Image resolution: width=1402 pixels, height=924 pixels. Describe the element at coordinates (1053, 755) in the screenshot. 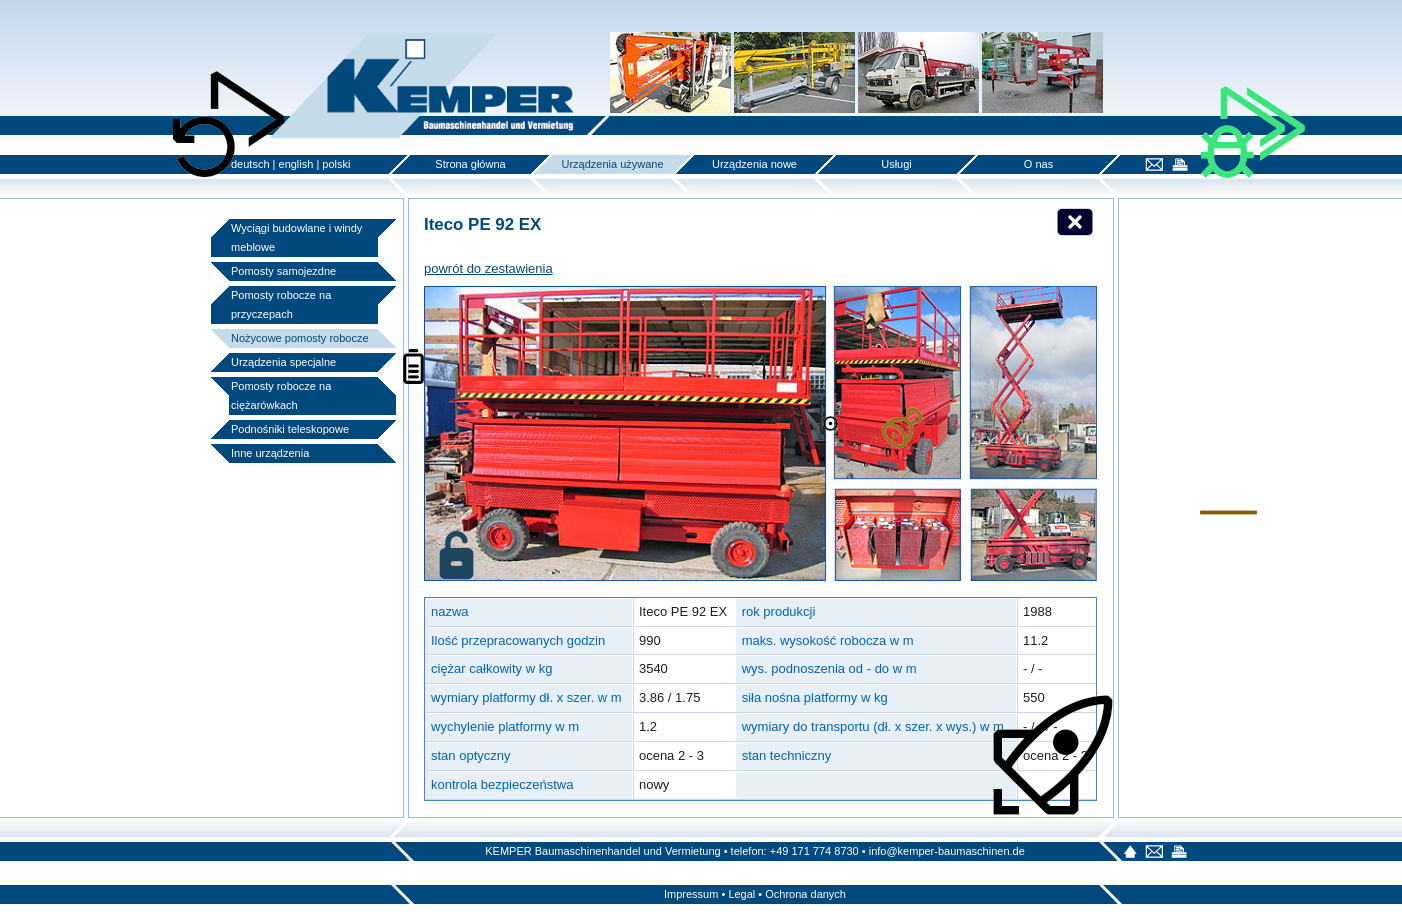

I see `launch or deploy a project` at that location.